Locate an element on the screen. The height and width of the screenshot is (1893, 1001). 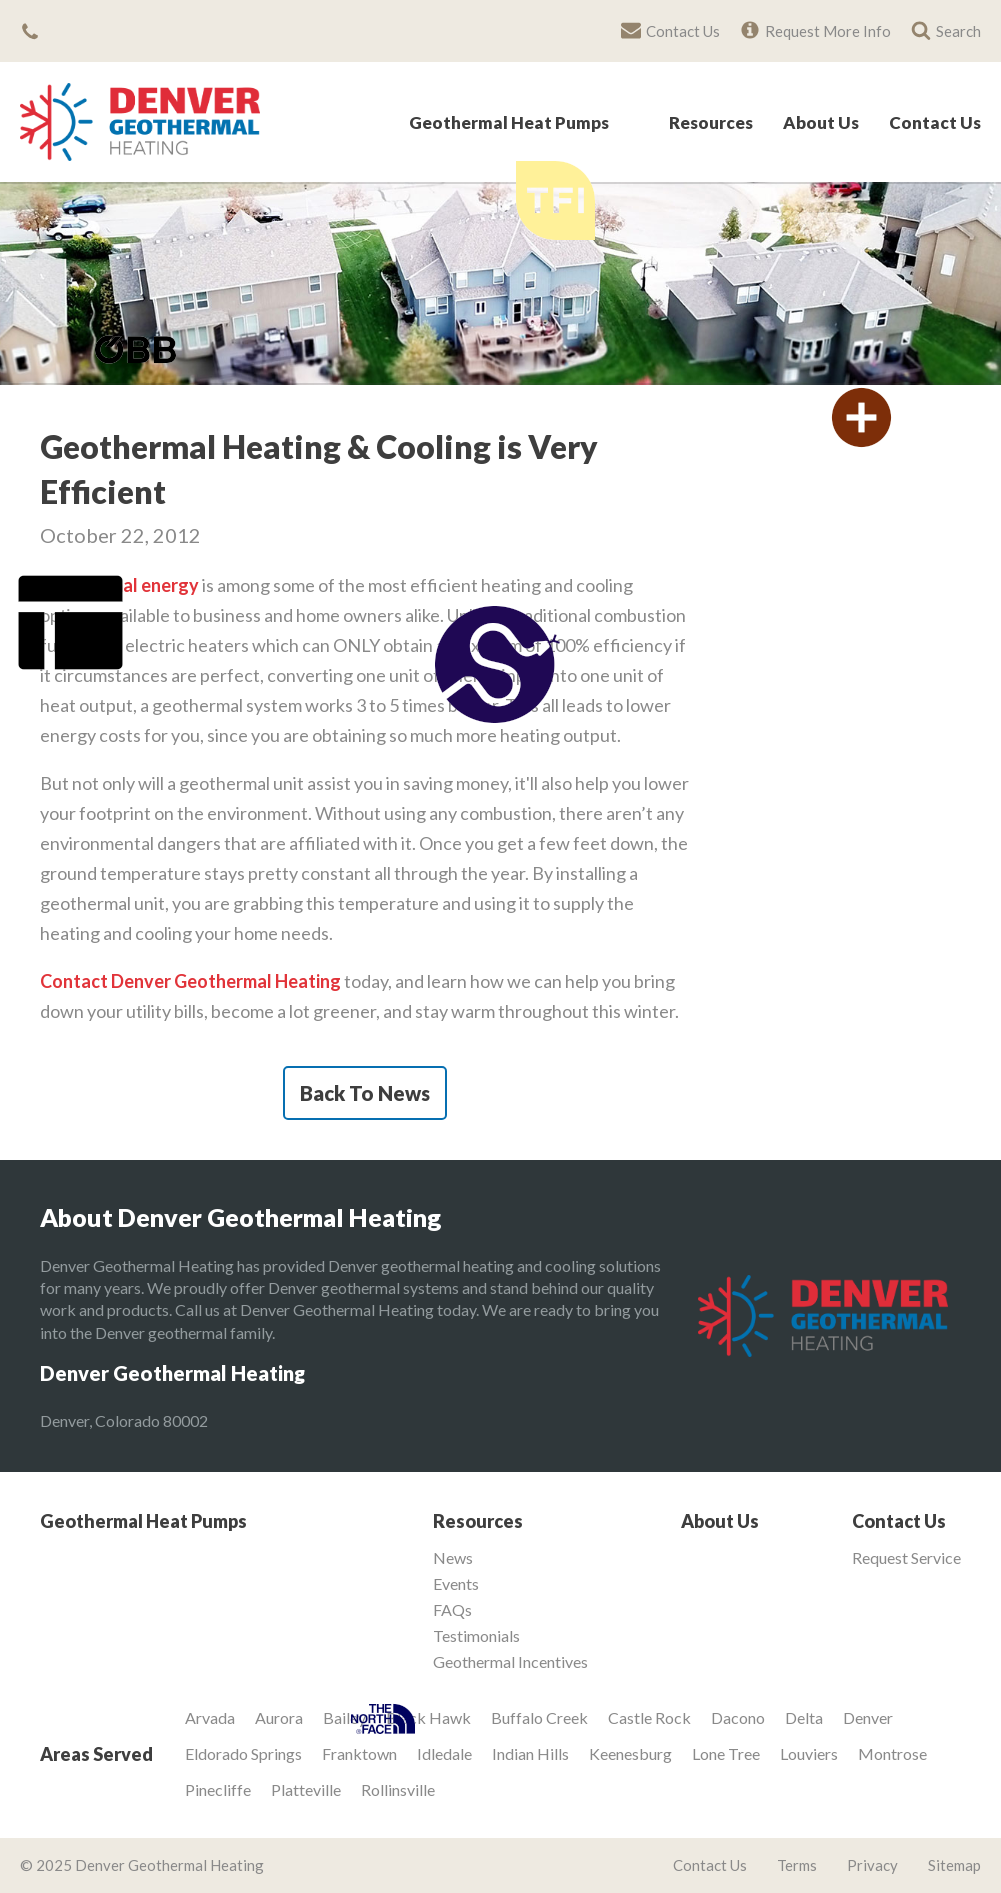
scipy python library logo is located at coordinates (497, 664).